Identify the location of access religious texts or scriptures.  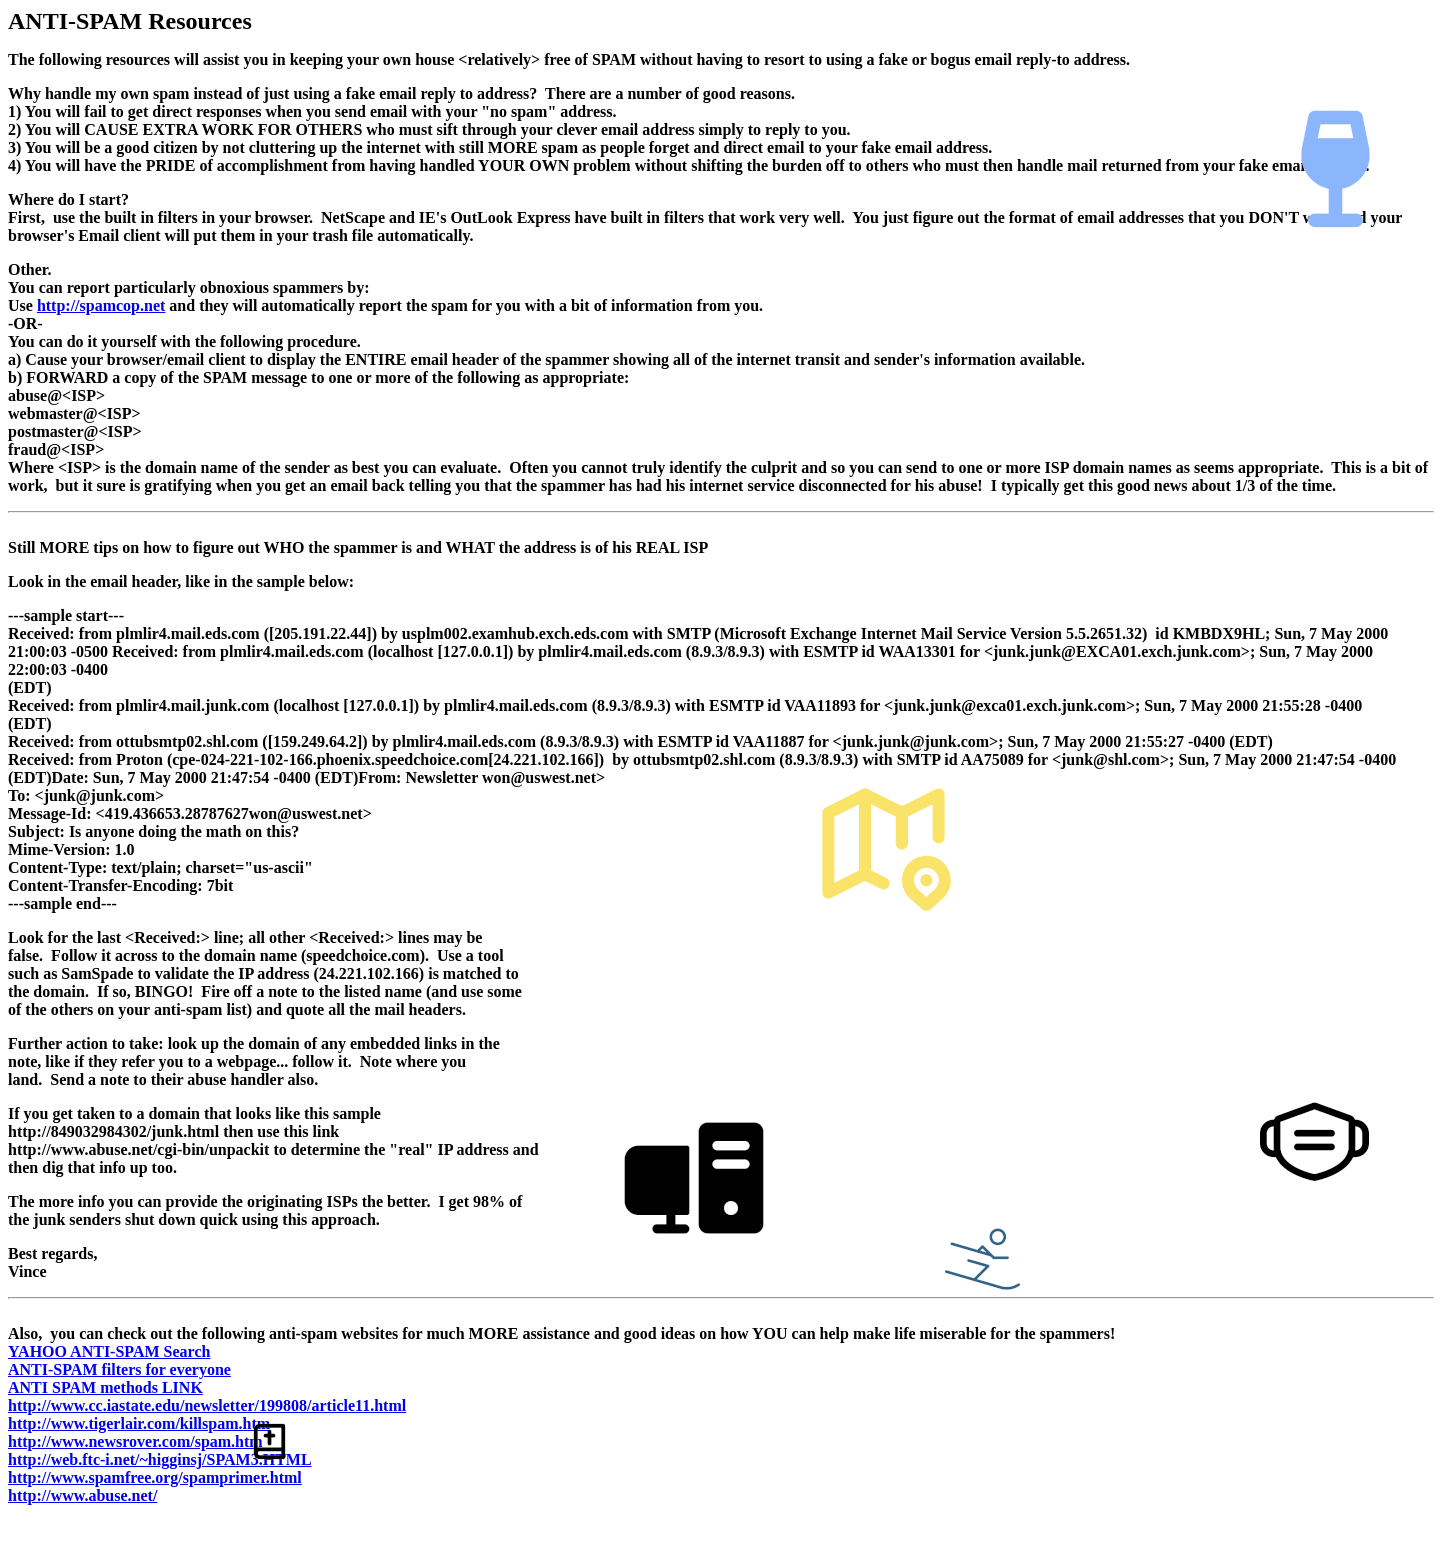
(269, 1441).